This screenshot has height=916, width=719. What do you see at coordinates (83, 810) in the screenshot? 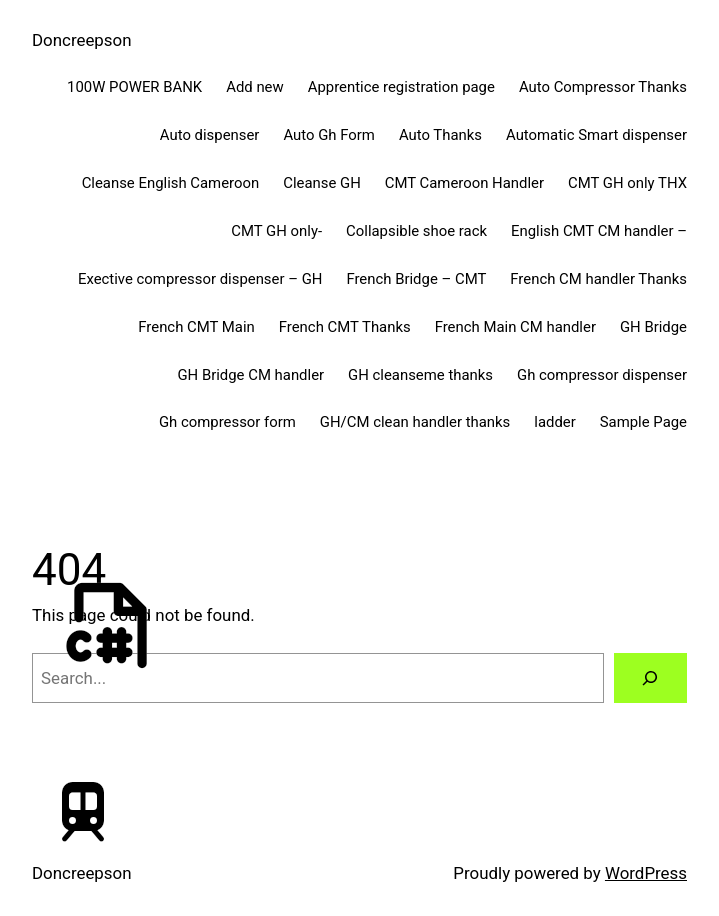
I see `access subway or metro transit information` at bounding box center [83, 810].